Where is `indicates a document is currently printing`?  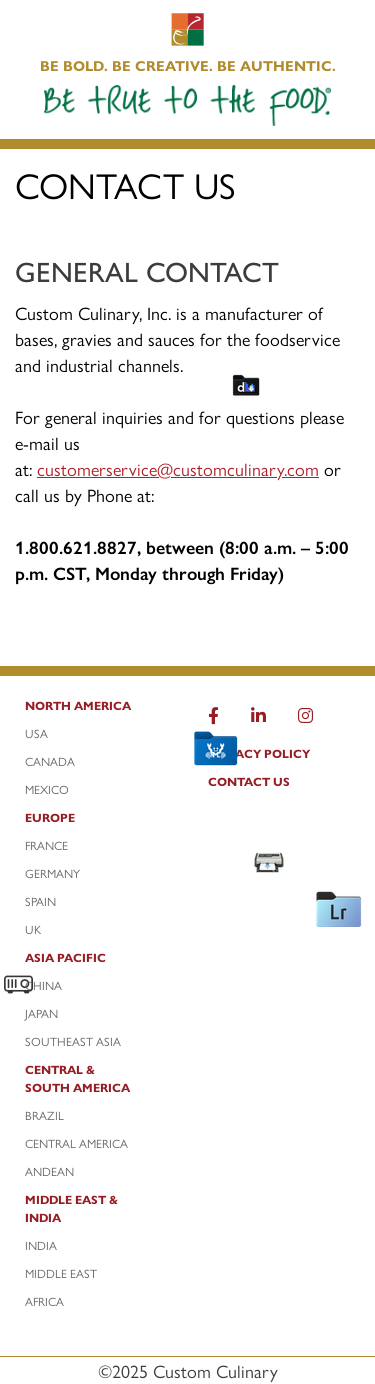 indicates a document is currently printing is located at coordinates (269, 862).